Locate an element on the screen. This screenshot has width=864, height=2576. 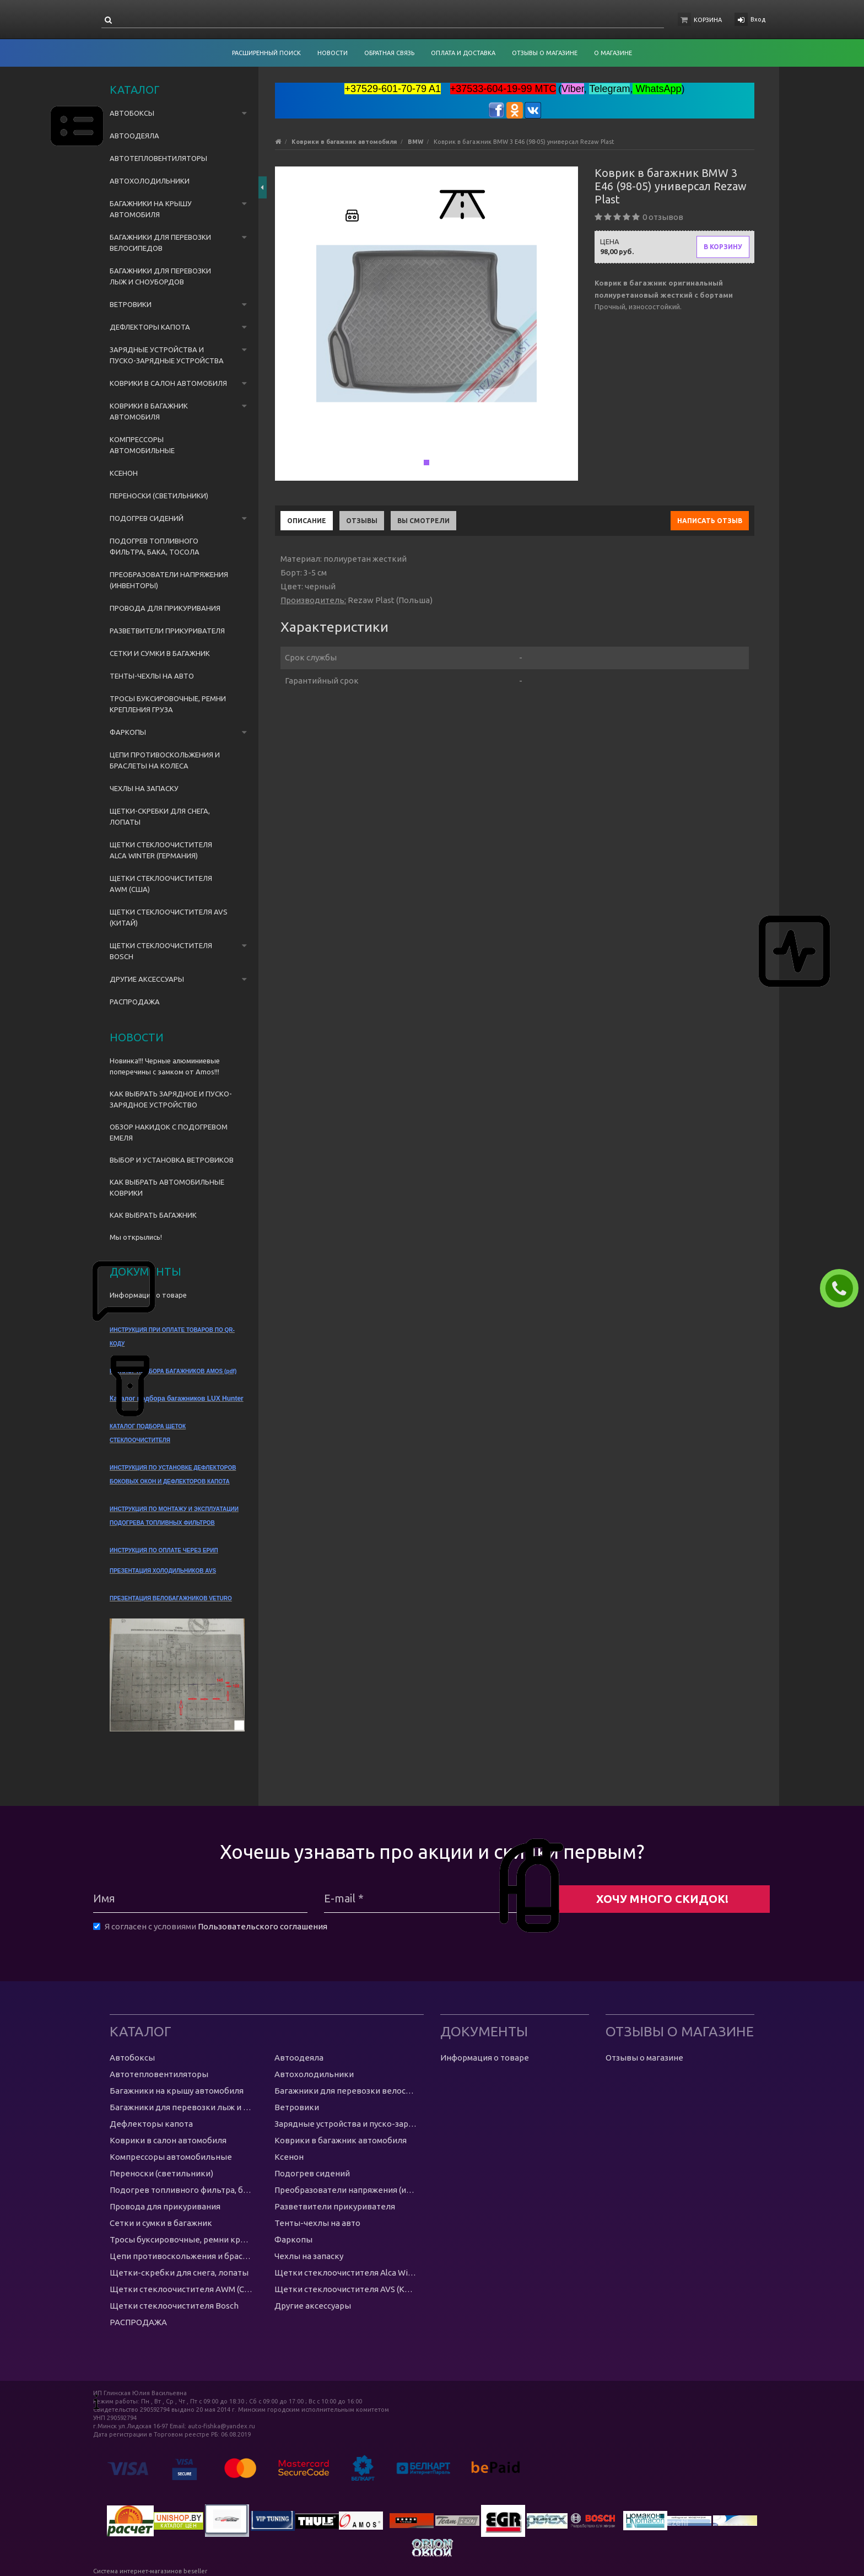
play music or audio is located at coordinates (352, 216).